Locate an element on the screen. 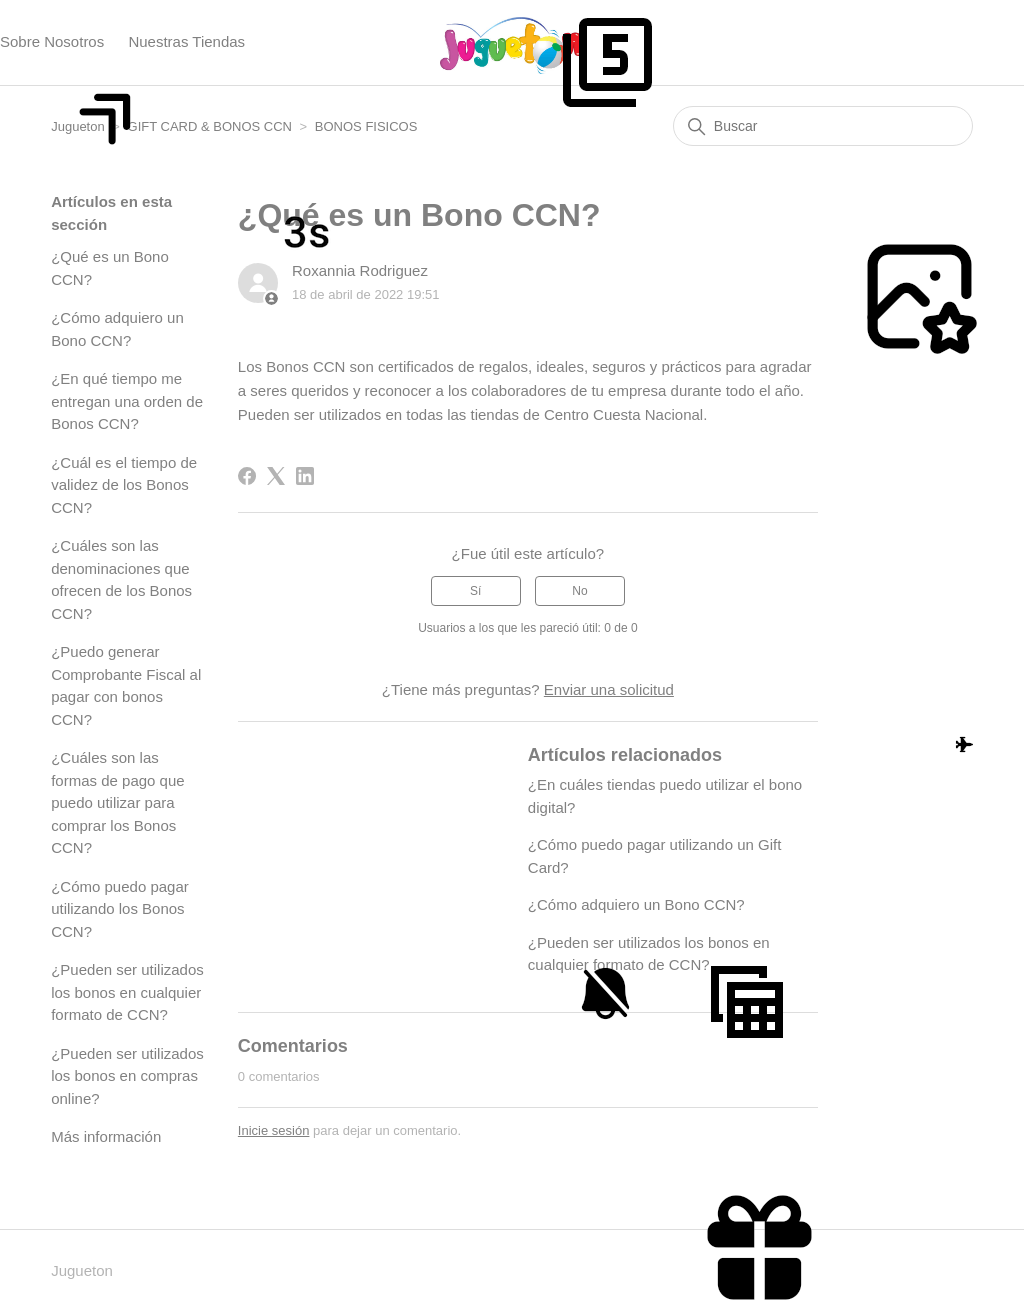  set a 3-second timer is located at coordinates (305, 232).